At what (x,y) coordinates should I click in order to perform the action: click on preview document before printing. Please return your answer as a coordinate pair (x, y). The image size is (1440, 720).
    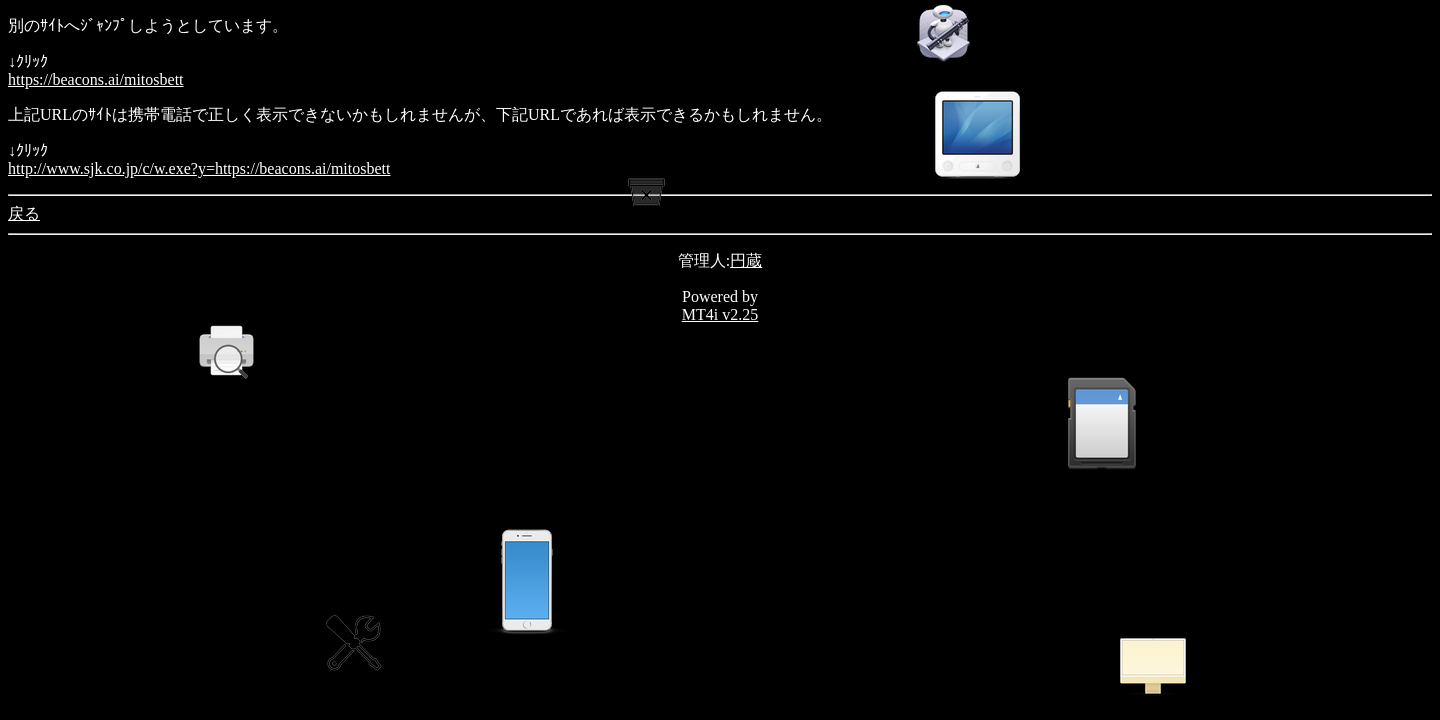
    Looking at the image, I should click on (226, 350).